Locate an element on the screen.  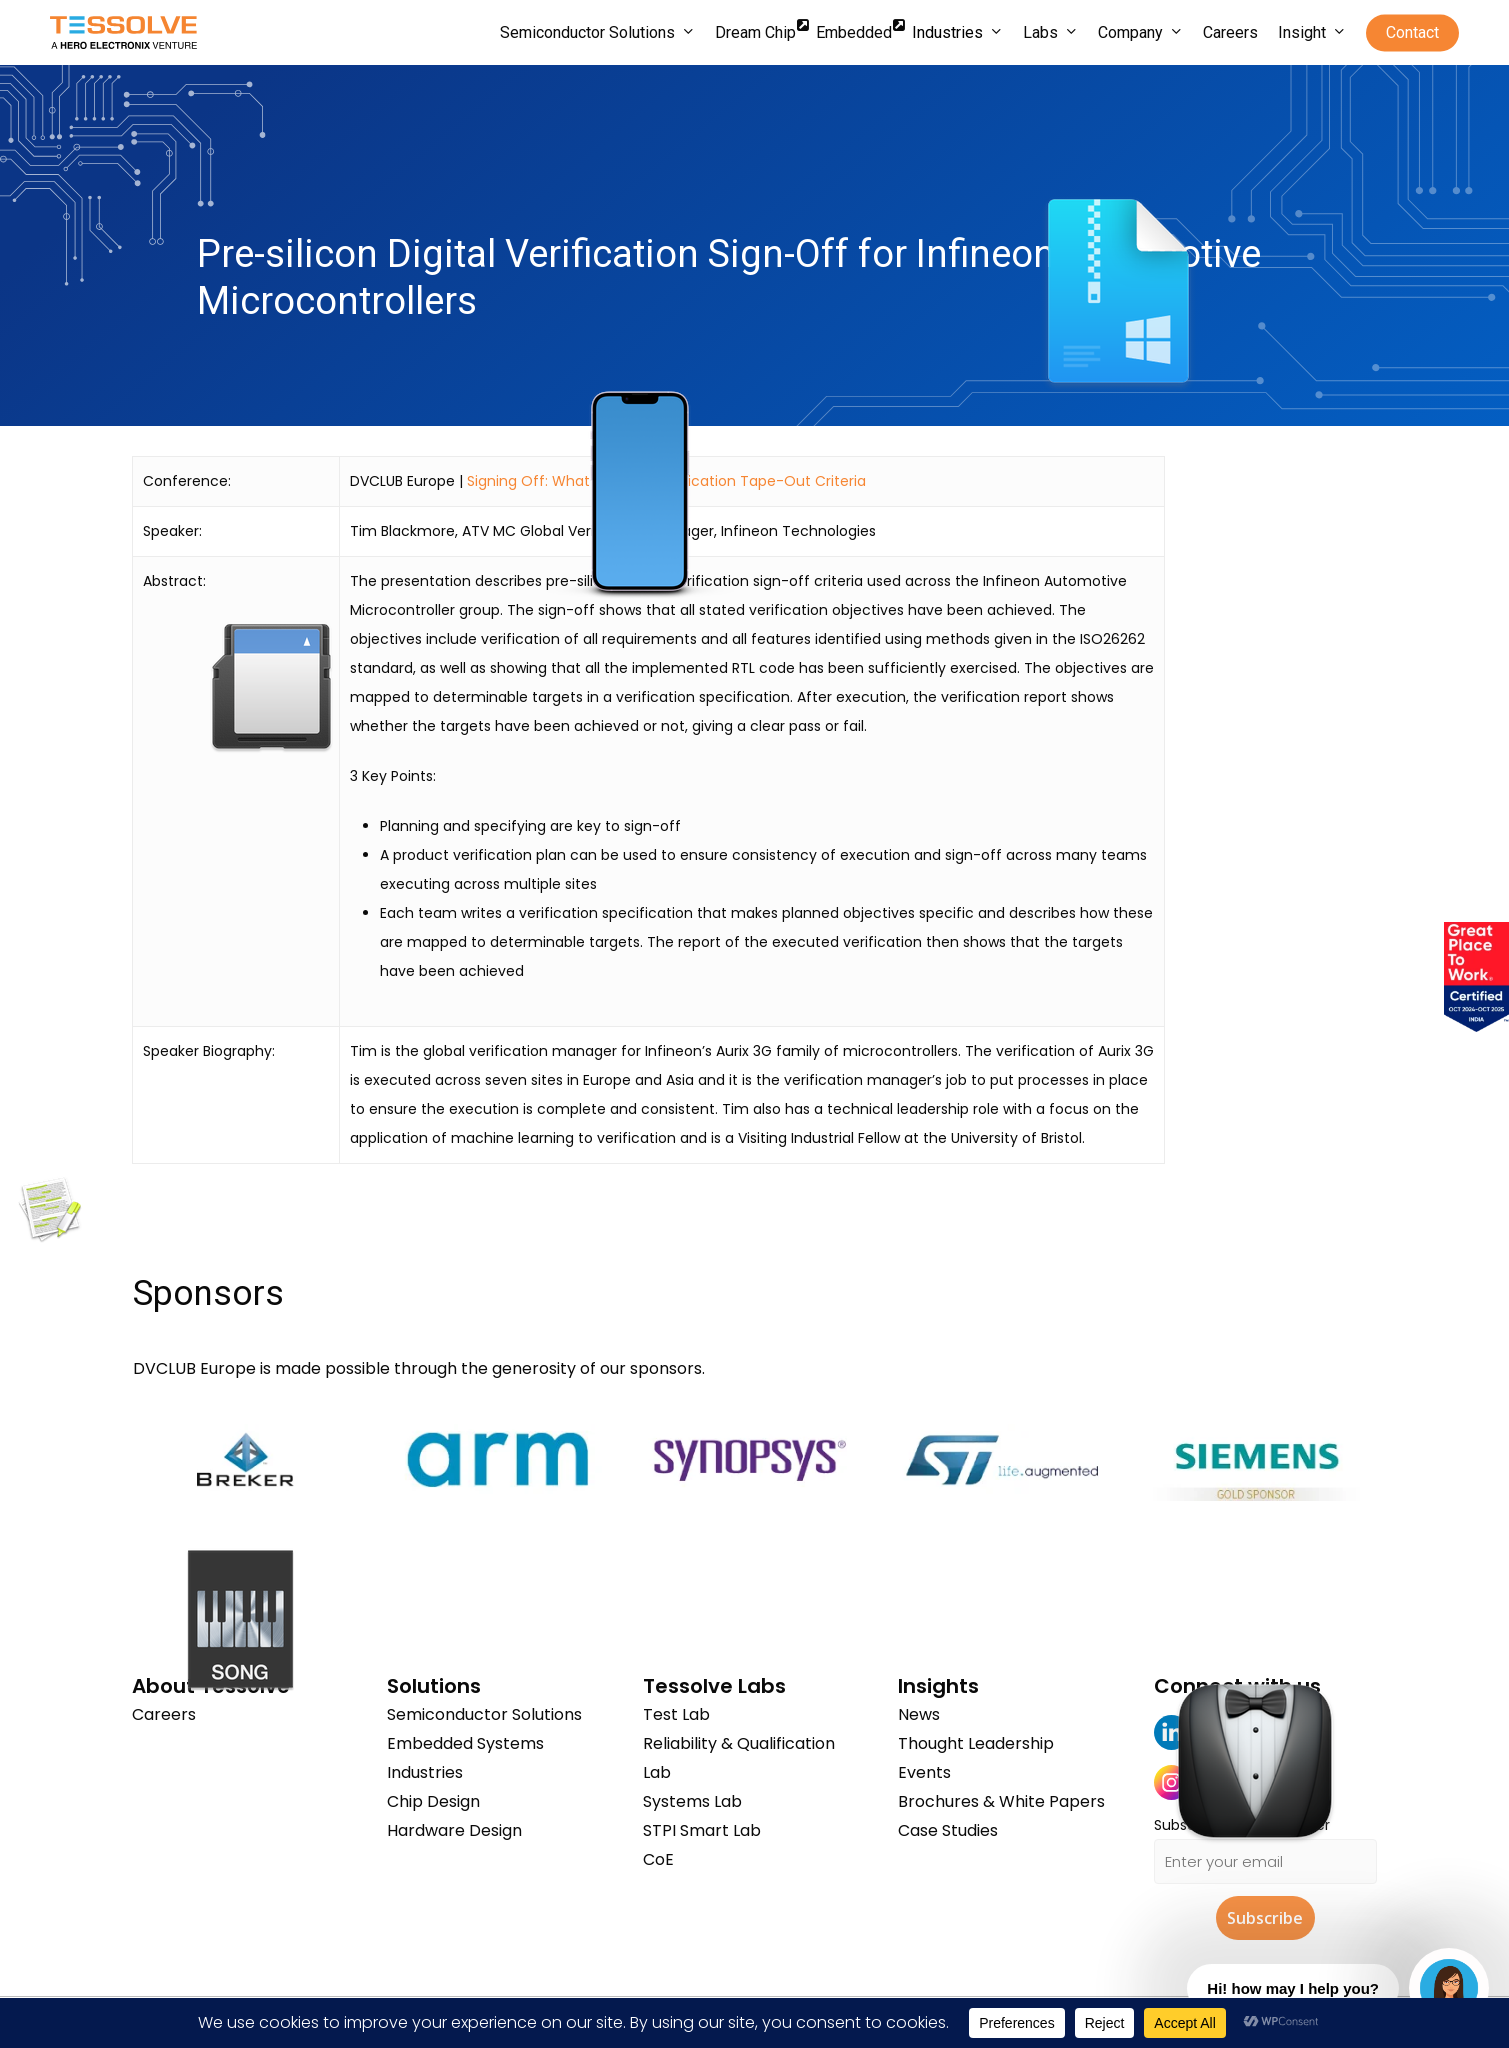
a compressed windows executable file is located at coordinates (1118, 294).